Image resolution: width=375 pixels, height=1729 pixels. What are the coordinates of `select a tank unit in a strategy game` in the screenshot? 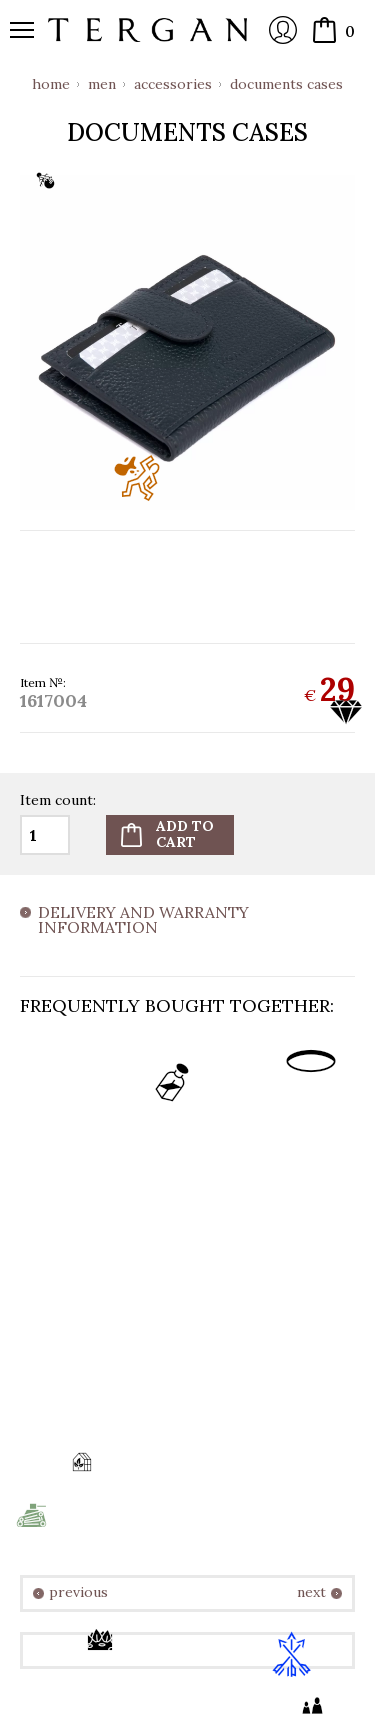 It's located at (31, 1513).